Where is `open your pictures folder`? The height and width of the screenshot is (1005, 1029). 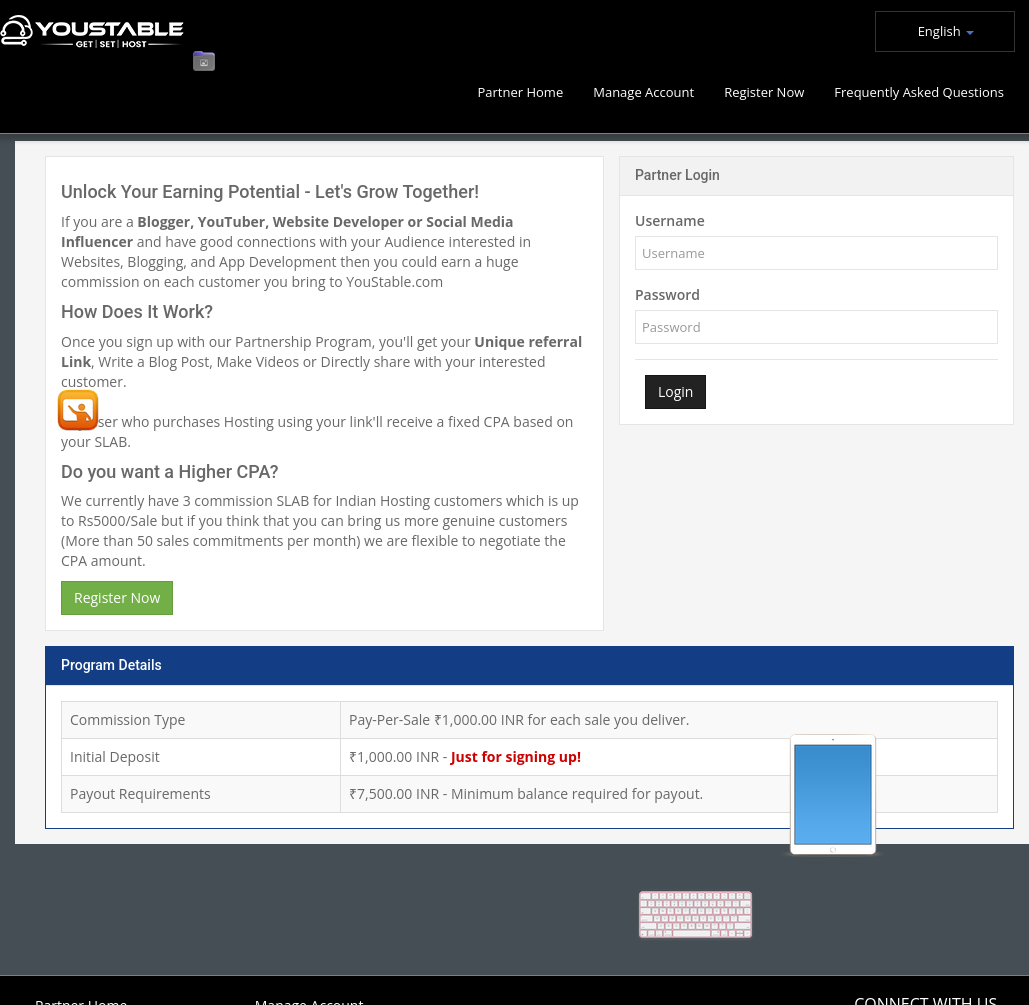
open your pictures folder is located at coordinates (204, 61).